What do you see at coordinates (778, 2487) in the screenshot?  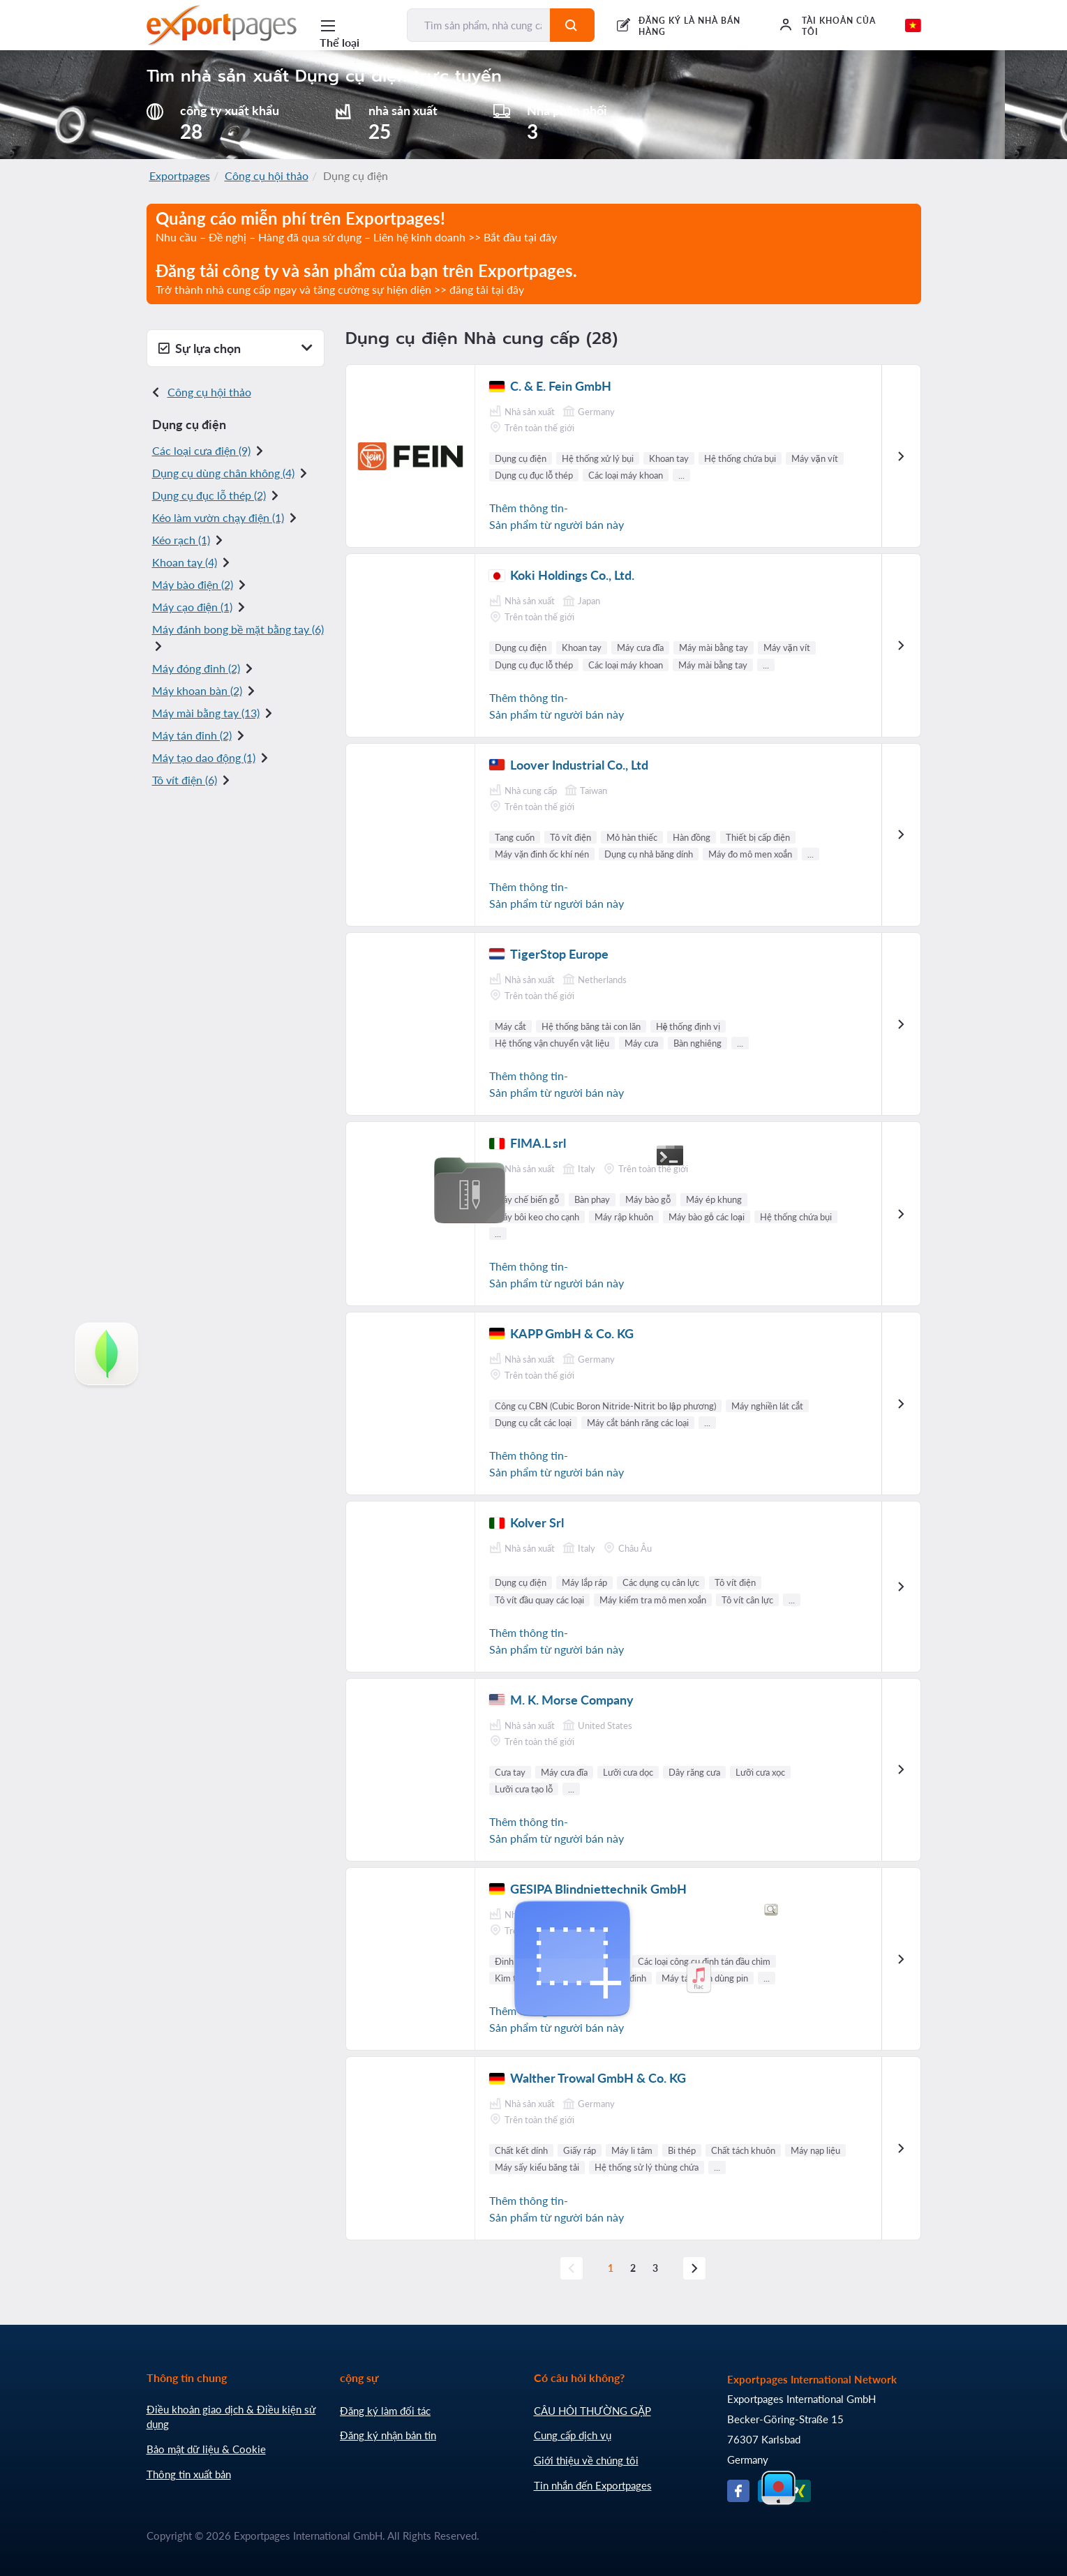 I see `launch xwayland video bridge for screen sharing` at bounding box center [778, 2487].